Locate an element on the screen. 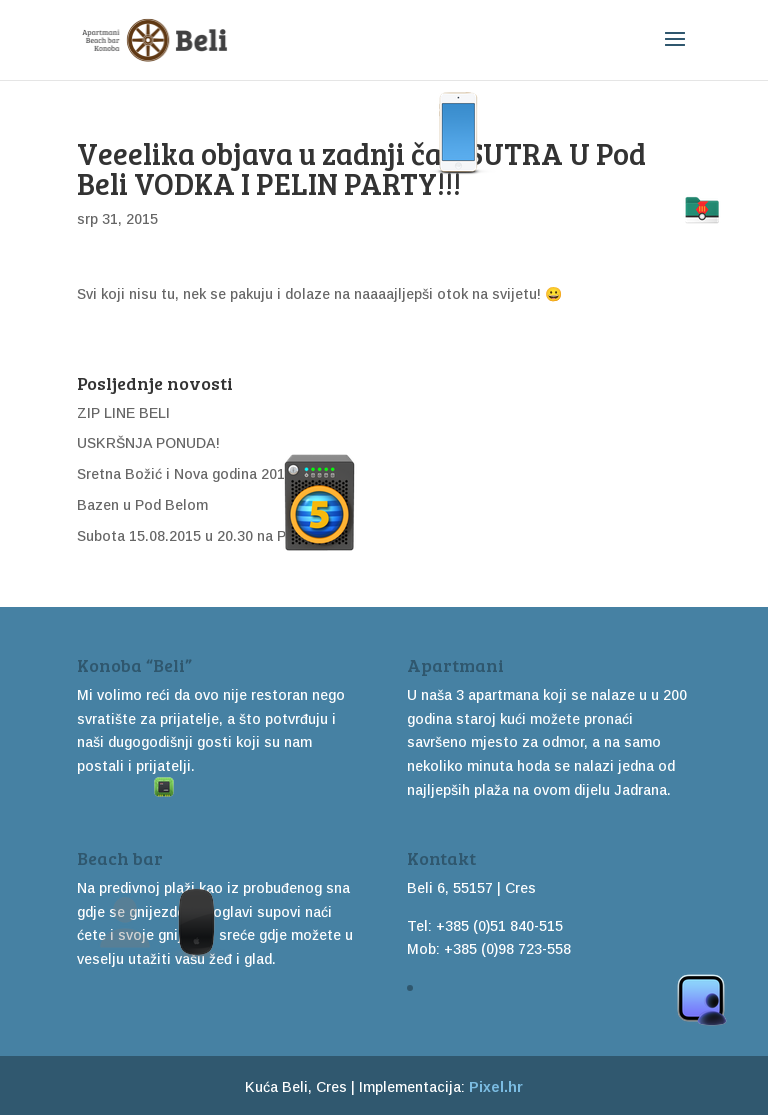 The width and height of the screenshot is (768, 1115). view system memory usage is located at coordinates (164, 787).